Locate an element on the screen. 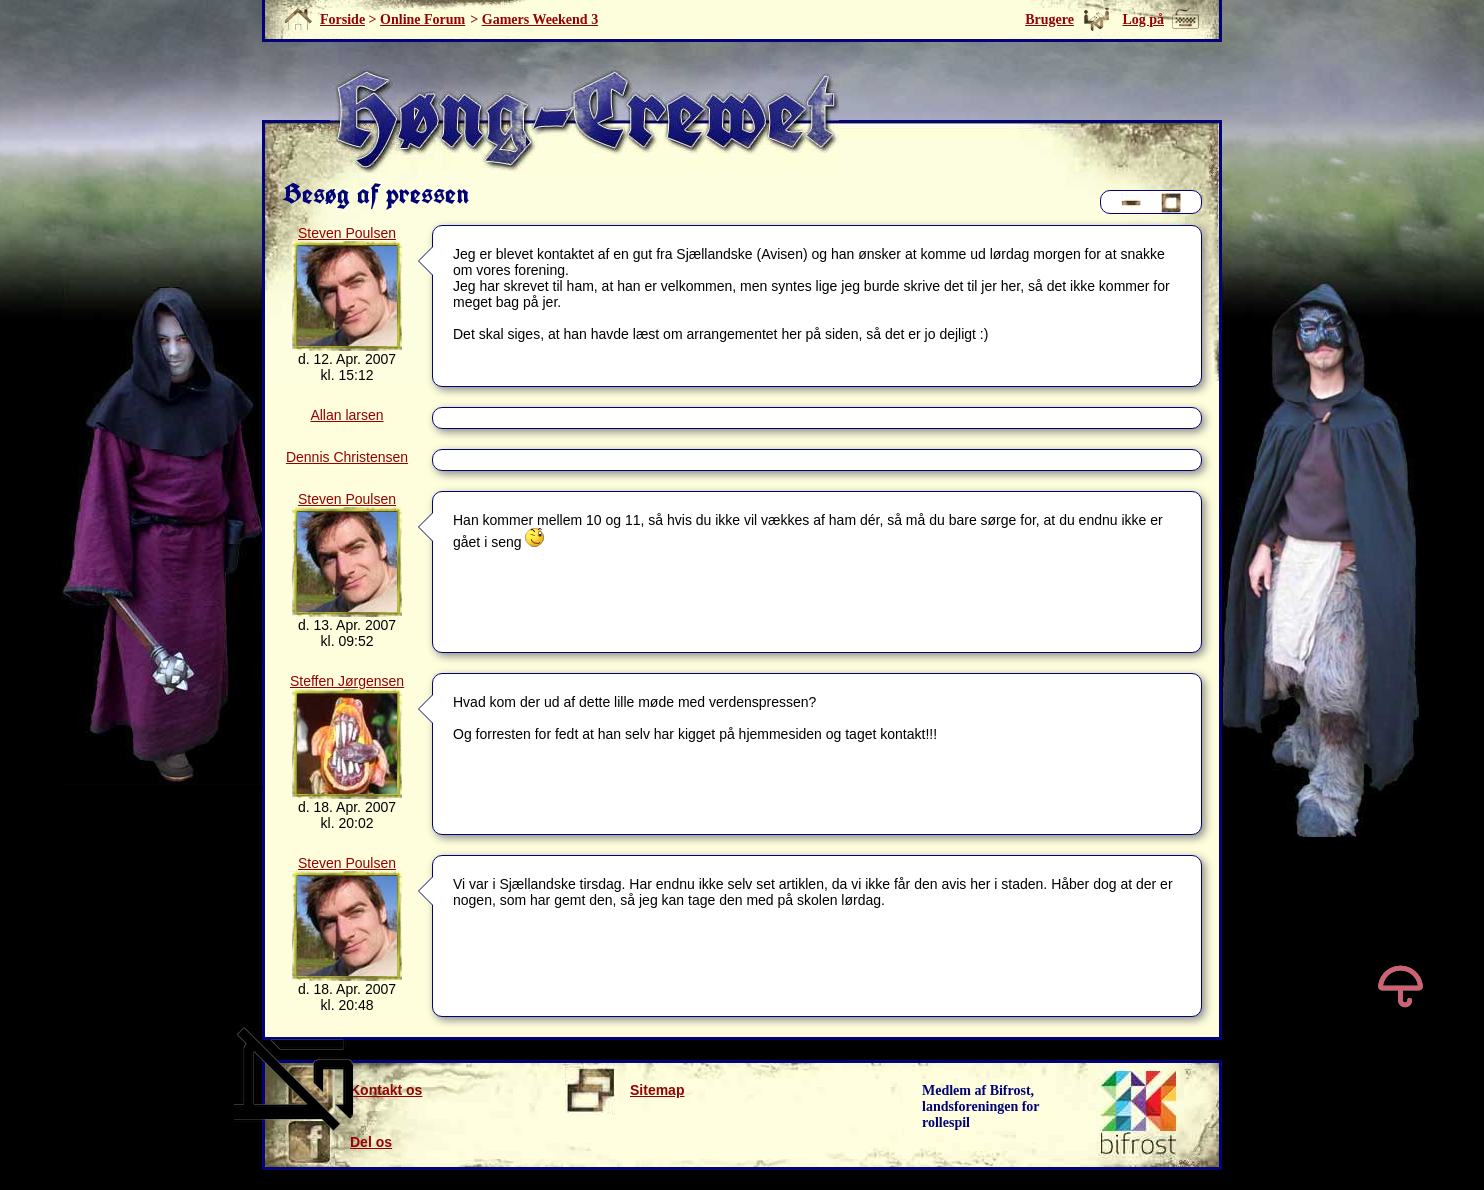 This screenshot has width=1484, height=1190. device connection unavailable or disabled is located at coordinates (293, 1079).